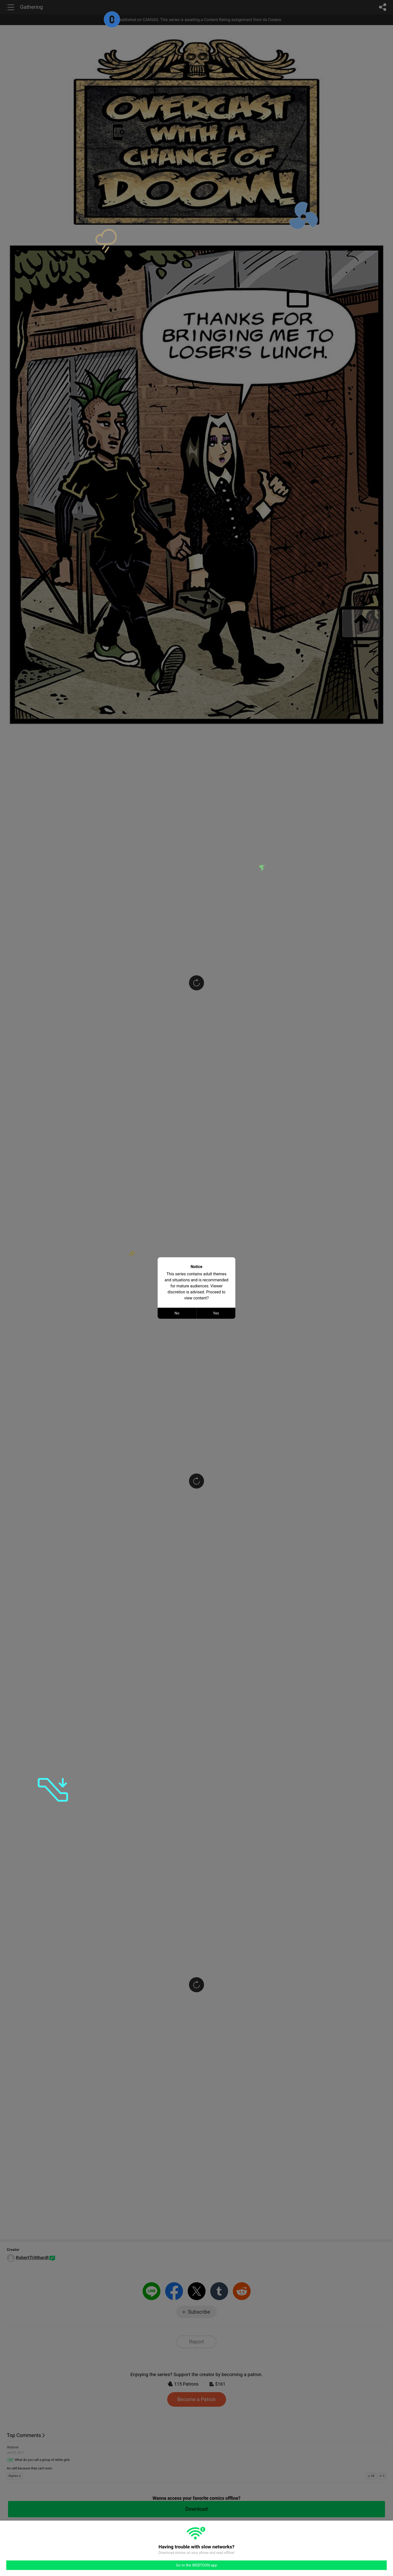  What do you see at coordinates (262, 868) in the screenshot?
I see `indicates severe weather alert or tornado warning` at bounding box center [262, 868].